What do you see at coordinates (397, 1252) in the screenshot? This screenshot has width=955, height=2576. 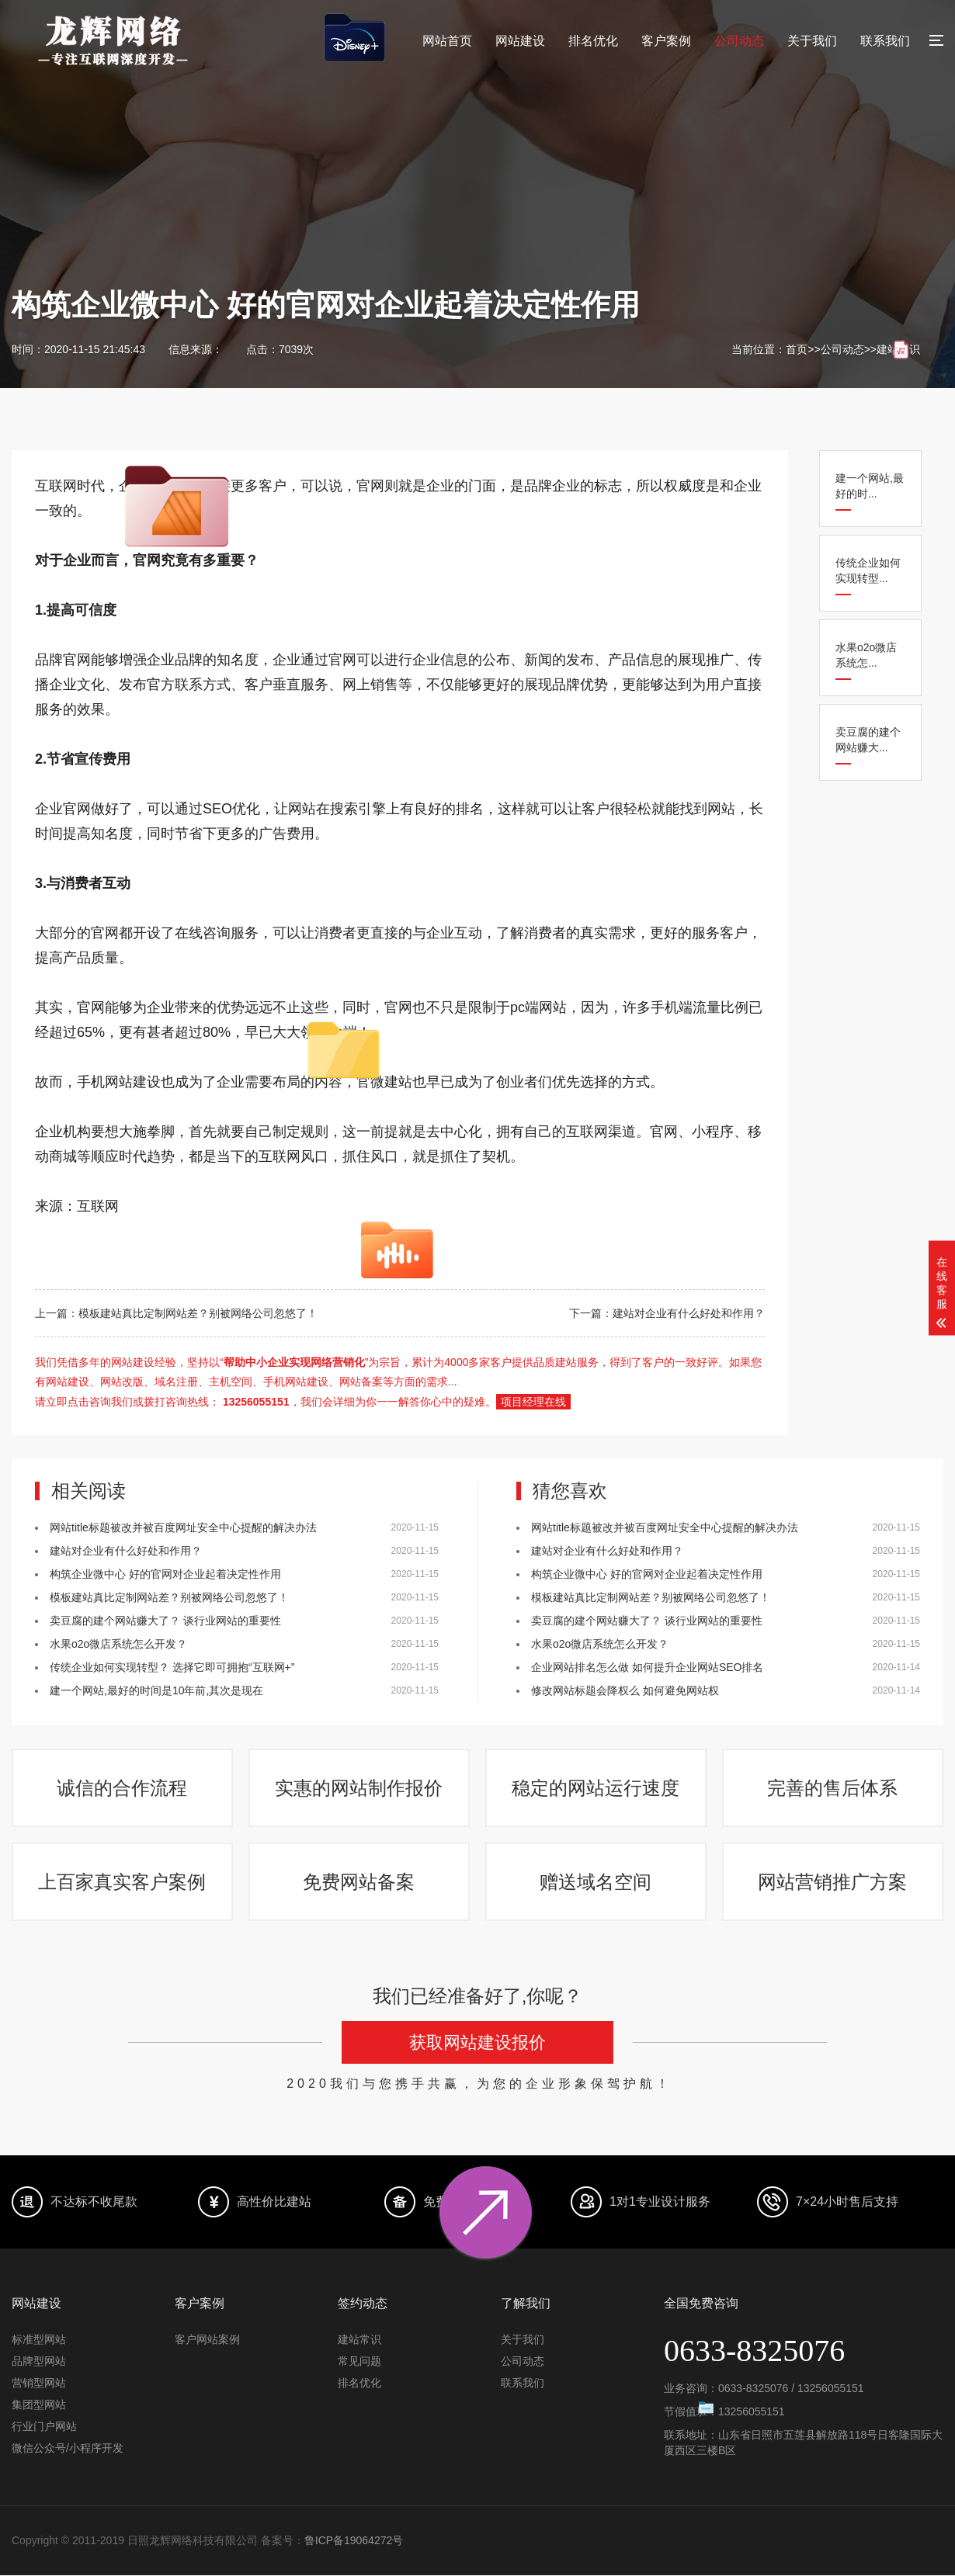 I see `open castbox podcast downloads folder` at bounding box center [397, 1252].